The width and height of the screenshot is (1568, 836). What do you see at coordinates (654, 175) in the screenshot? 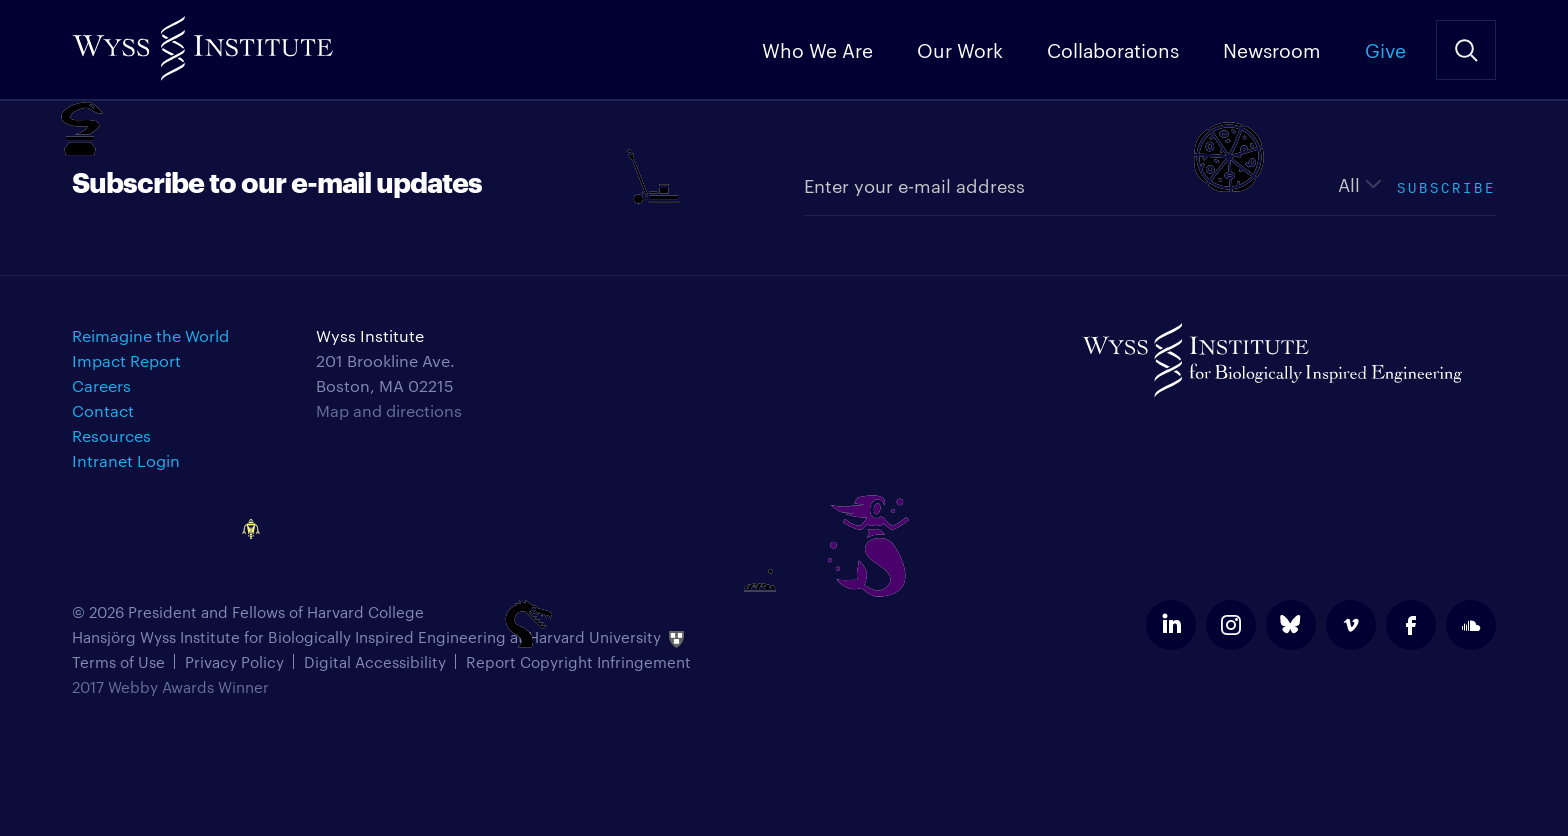
I see `access floor cleaning or maintenance tools` at bounding box center [654, 175].